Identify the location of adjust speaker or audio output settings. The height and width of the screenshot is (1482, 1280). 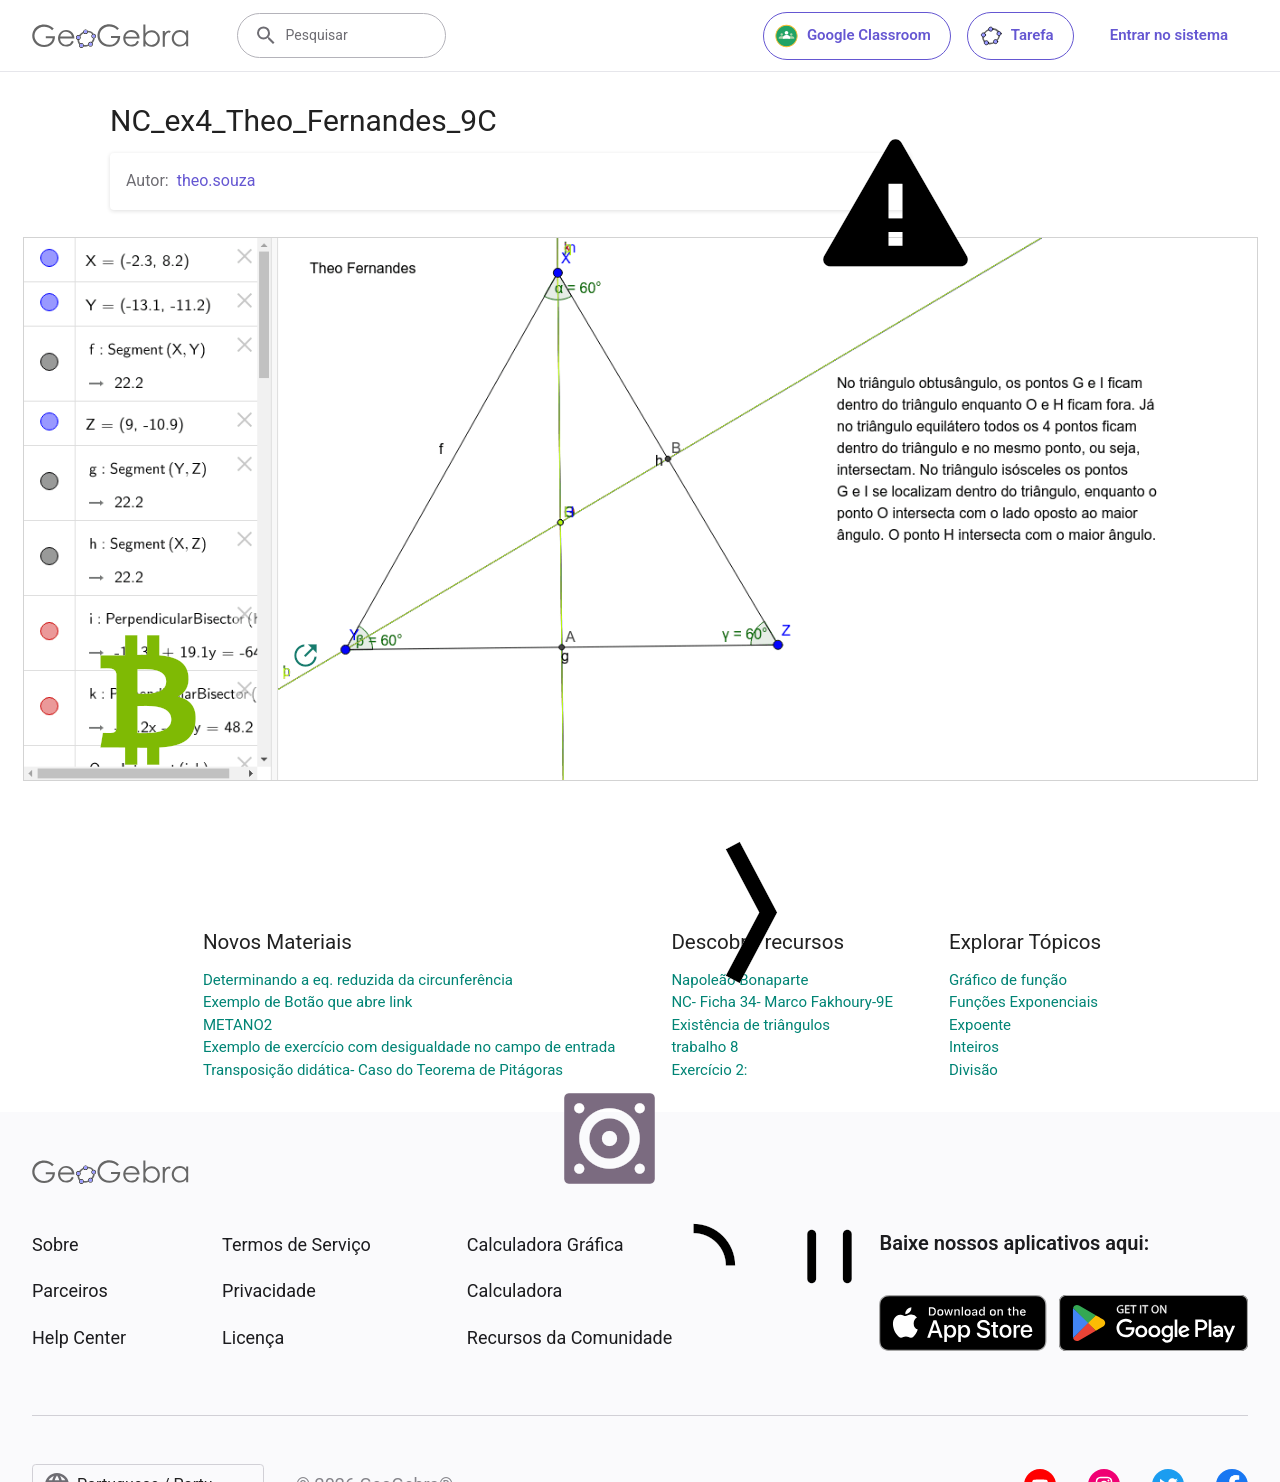
(609, 1138).